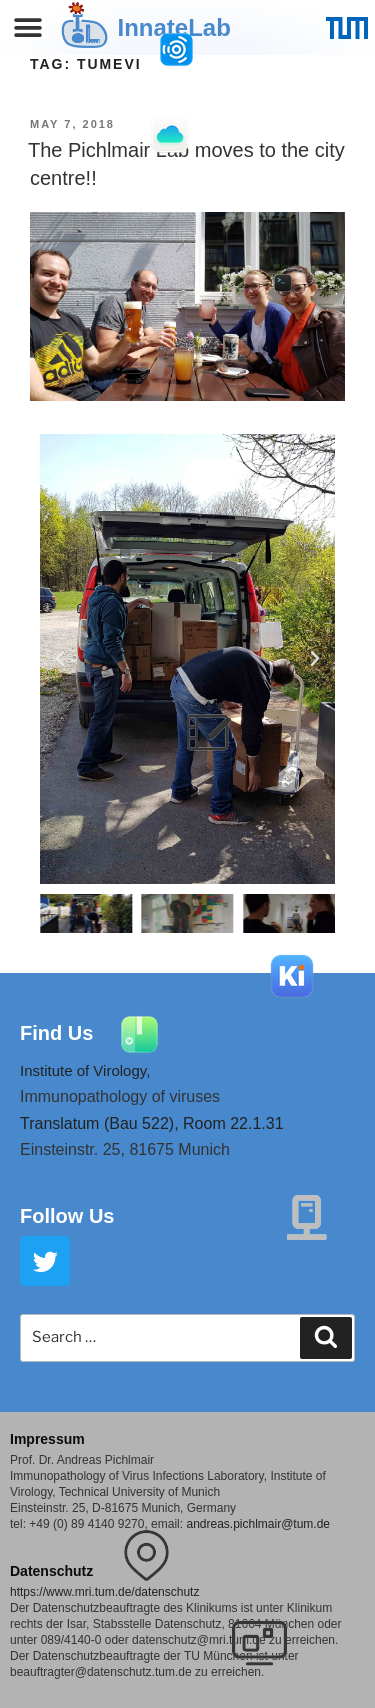  What do you see at coordinates (292, 976) in the screenshot?
I see `open KiCad electronic design automation software` at bounding box center [292, 976].